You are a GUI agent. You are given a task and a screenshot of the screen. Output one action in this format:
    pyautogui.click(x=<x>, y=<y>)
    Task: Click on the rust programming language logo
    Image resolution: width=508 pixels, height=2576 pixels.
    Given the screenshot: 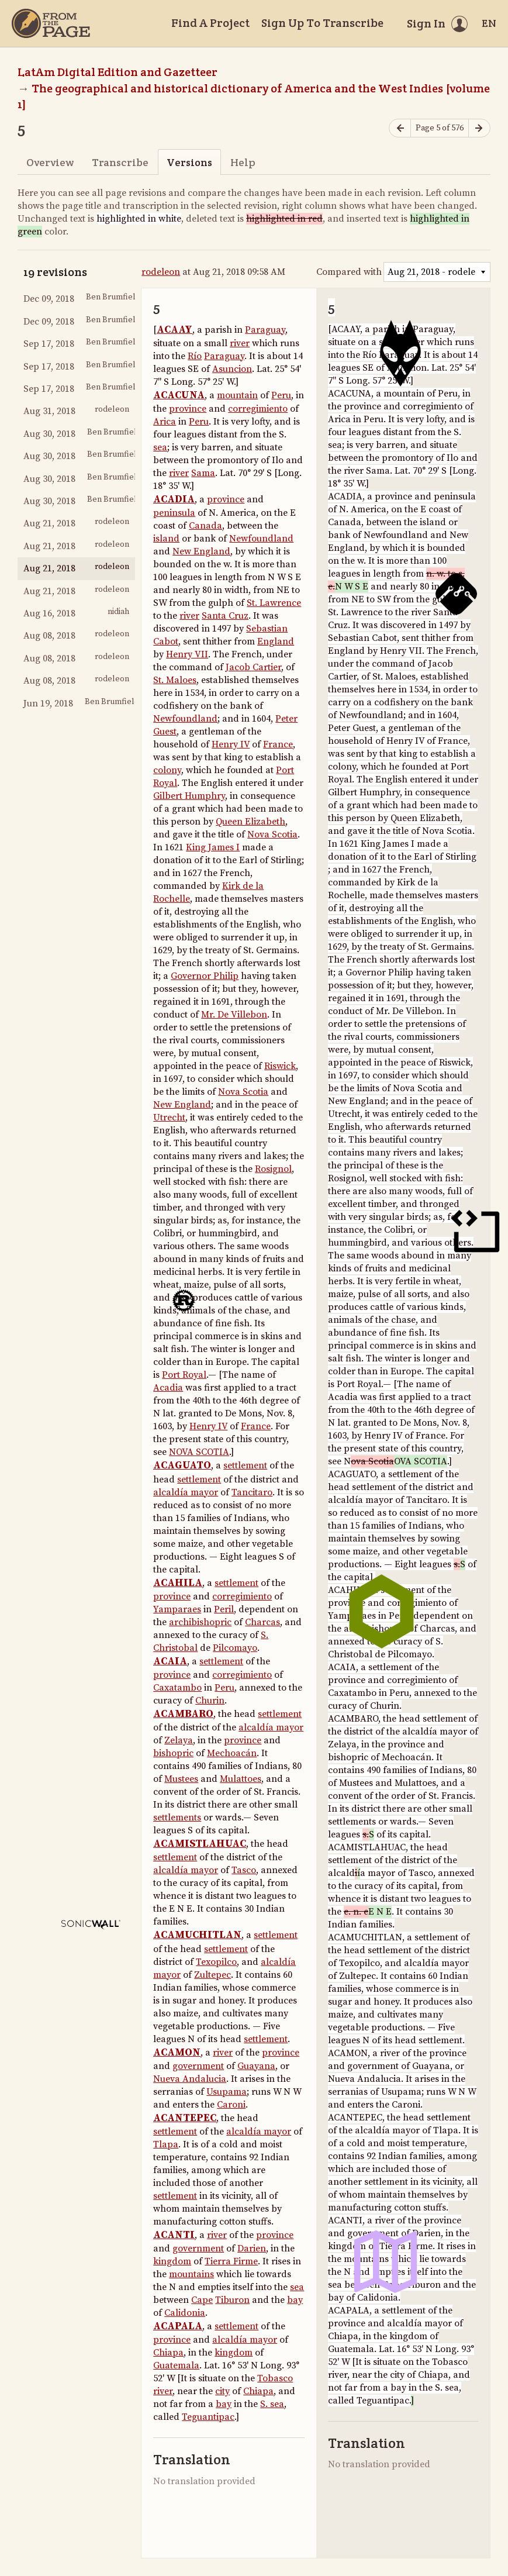 What is the action you would take?
    pyautogui.click(x=184, y=1301)
    